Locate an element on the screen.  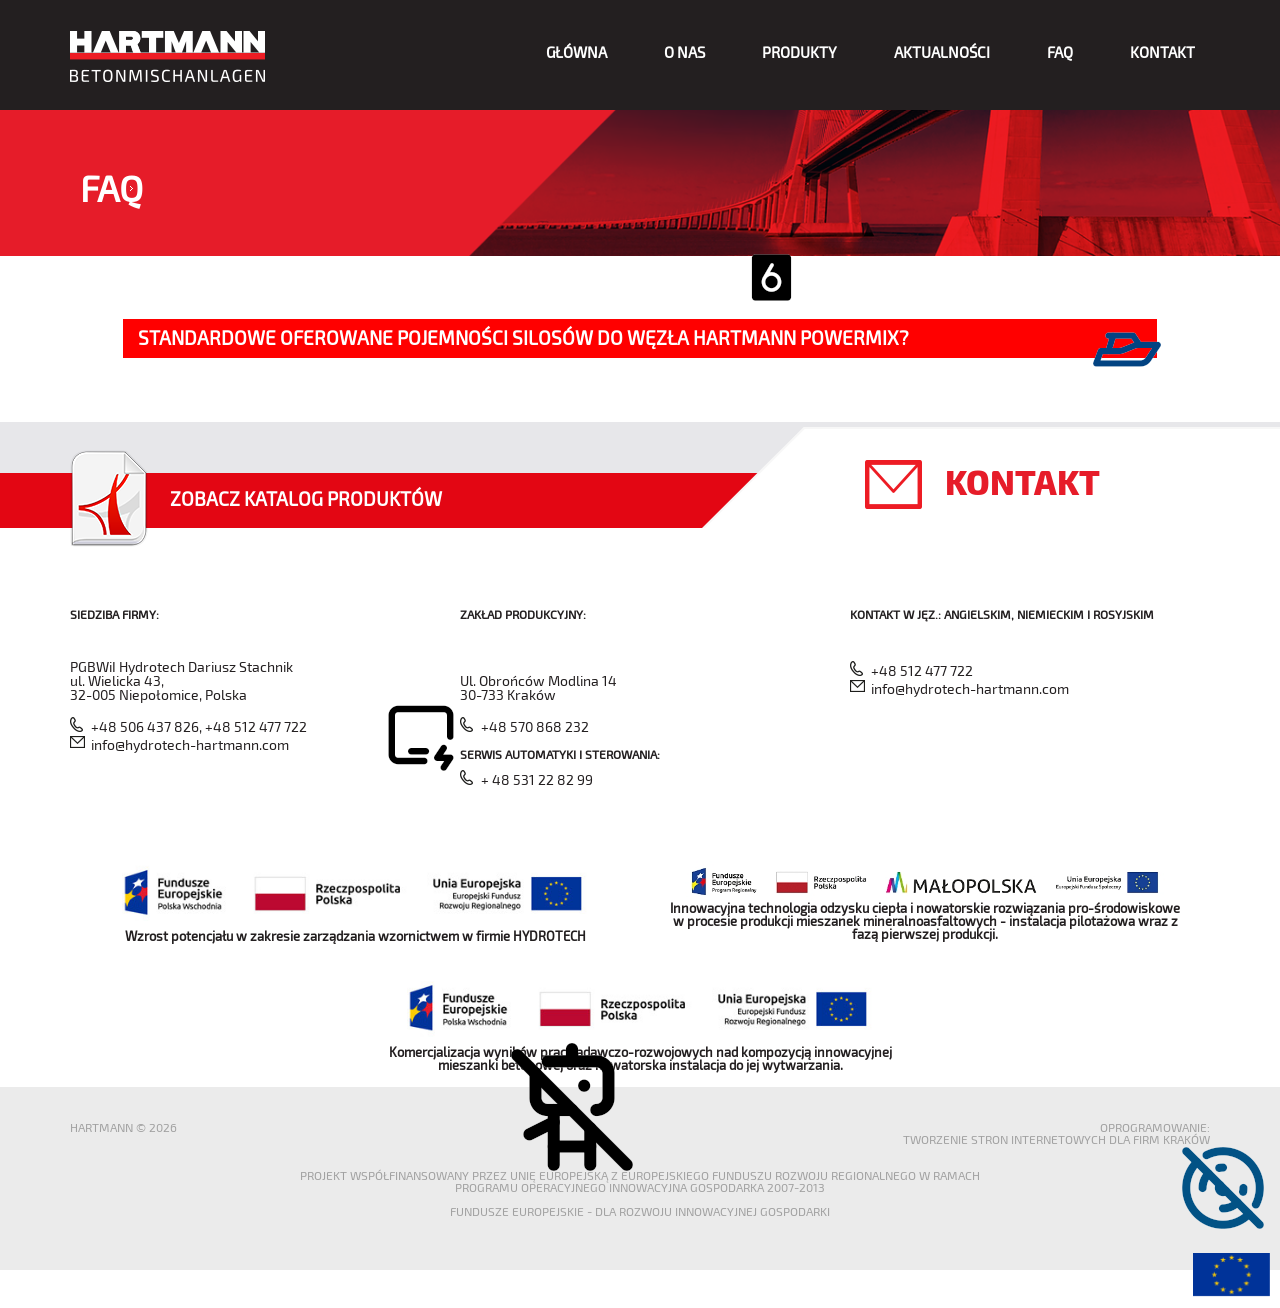
disable bot or automated features is located at coordinates (572, 1110).